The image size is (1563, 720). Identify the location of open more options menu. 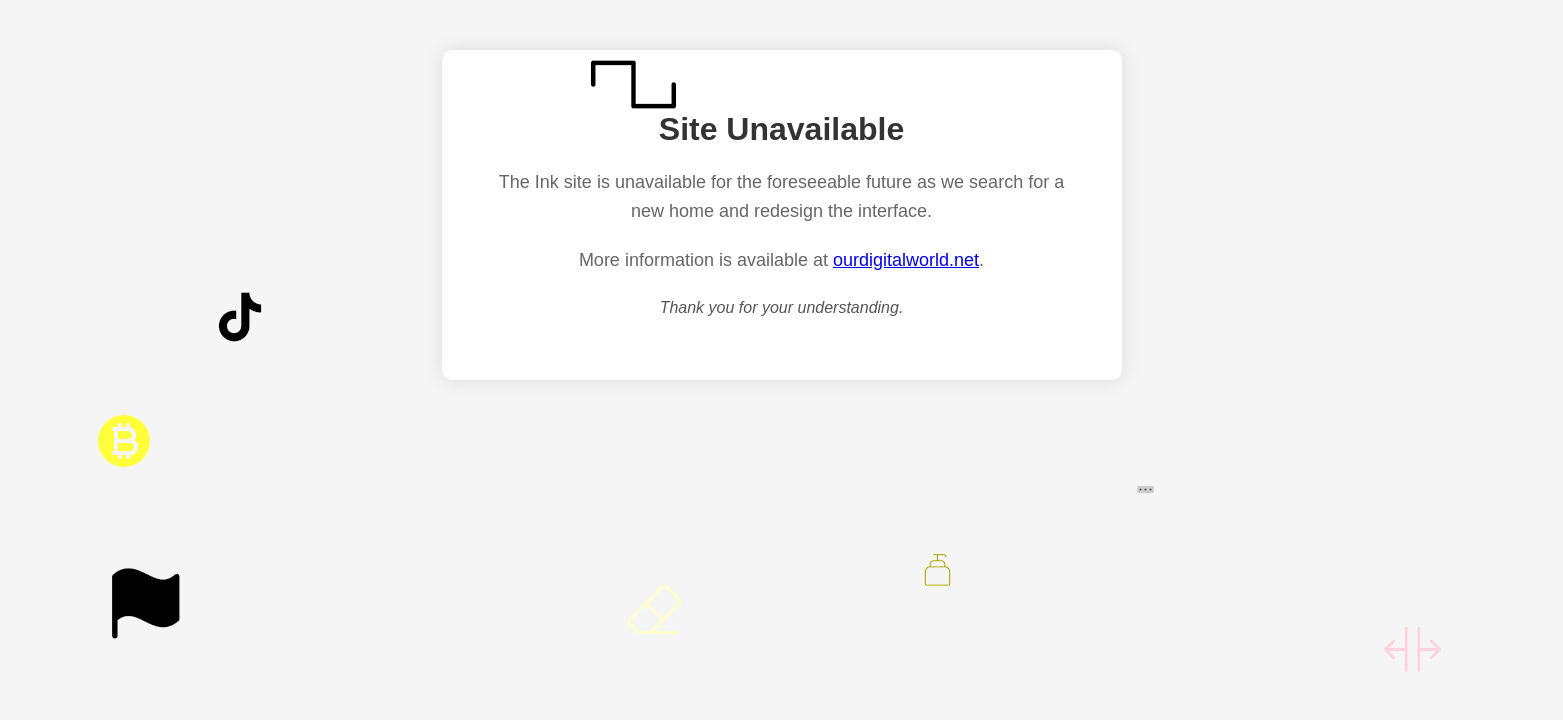
(1145, 489).